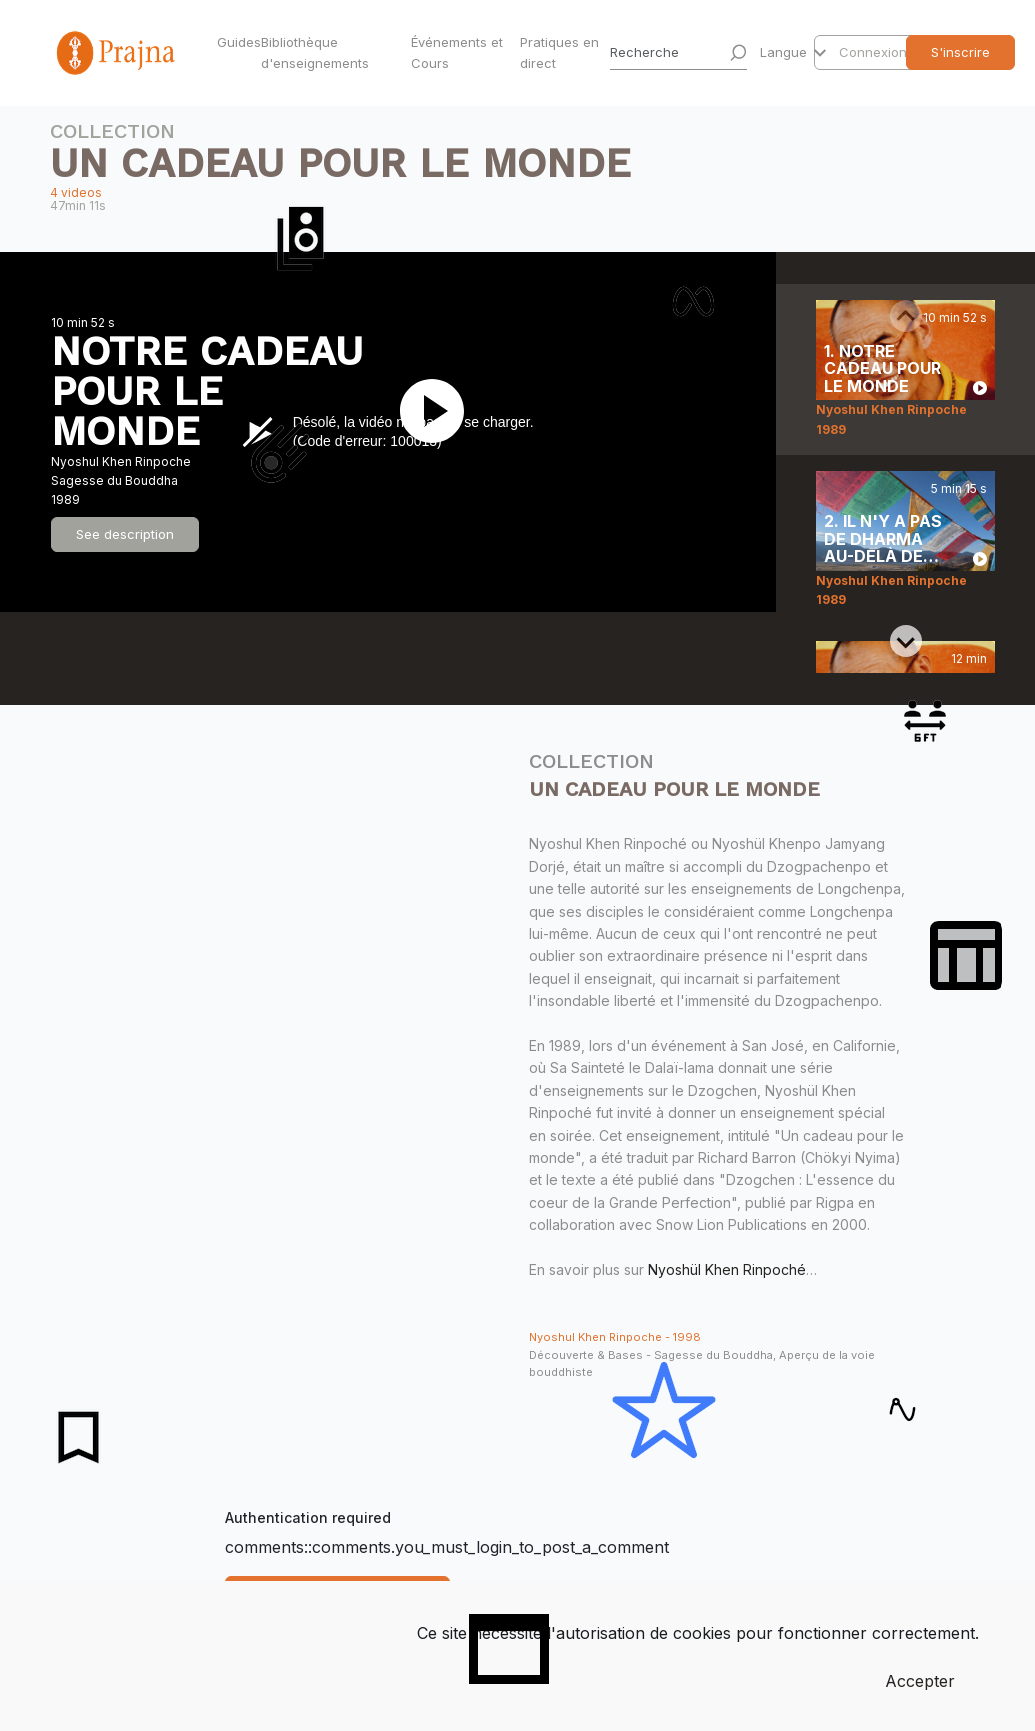 The image size is (1035, 1731). I want to click on bookmark this item, so click(78, 1437).